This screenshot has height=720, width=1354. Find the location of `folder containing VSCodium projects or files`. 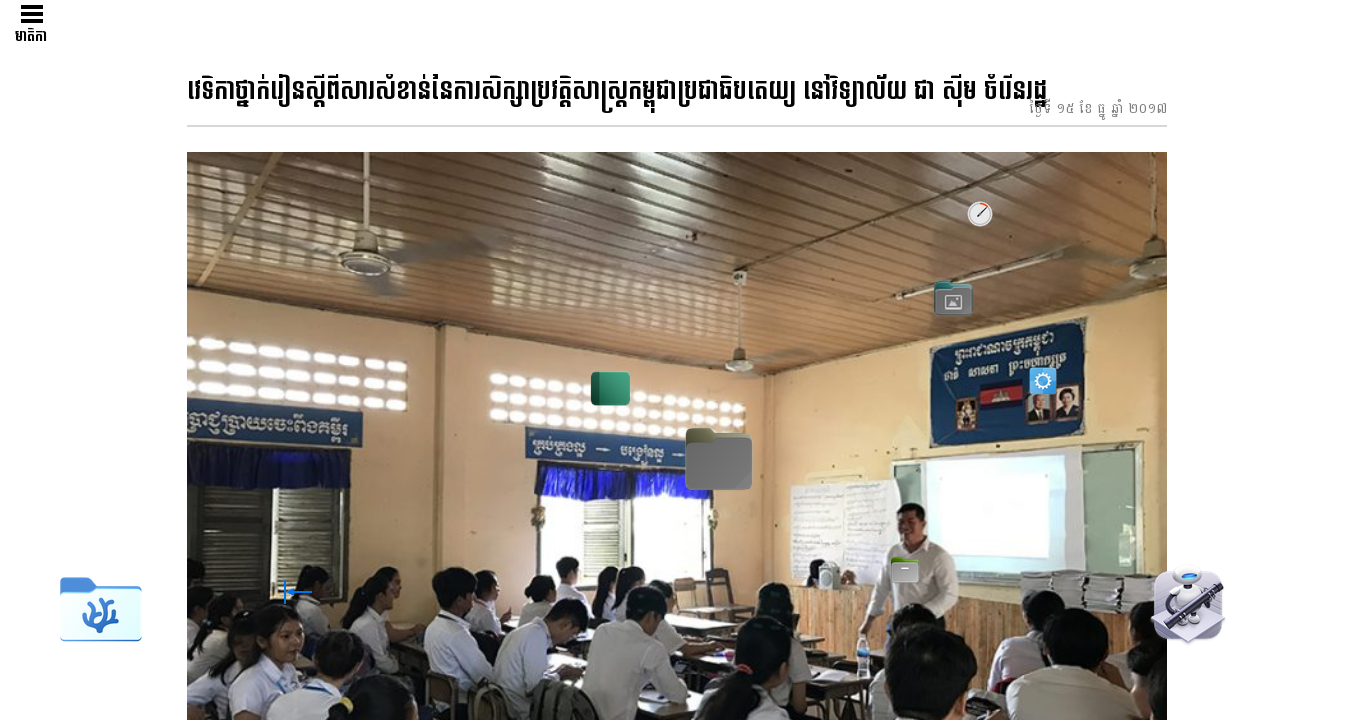

folder containing VSCodium projects or files is located at coordinates (100, 611).